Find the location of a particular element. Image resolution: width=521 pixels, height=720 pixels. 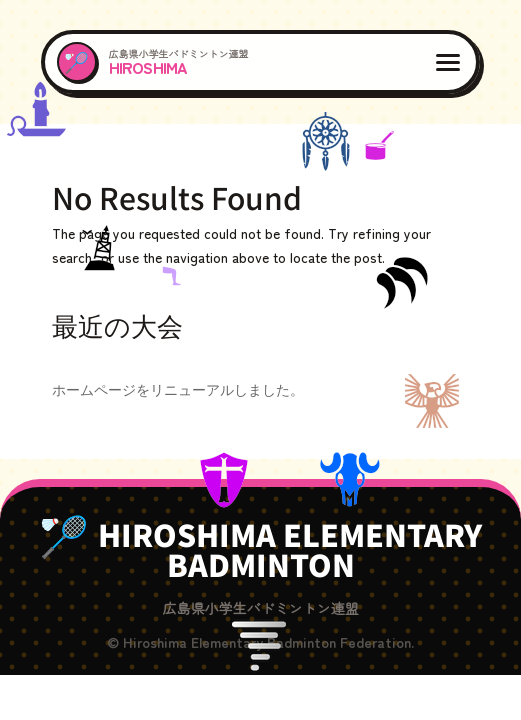

select knight or crusader class is located at coordinates (224, 480).